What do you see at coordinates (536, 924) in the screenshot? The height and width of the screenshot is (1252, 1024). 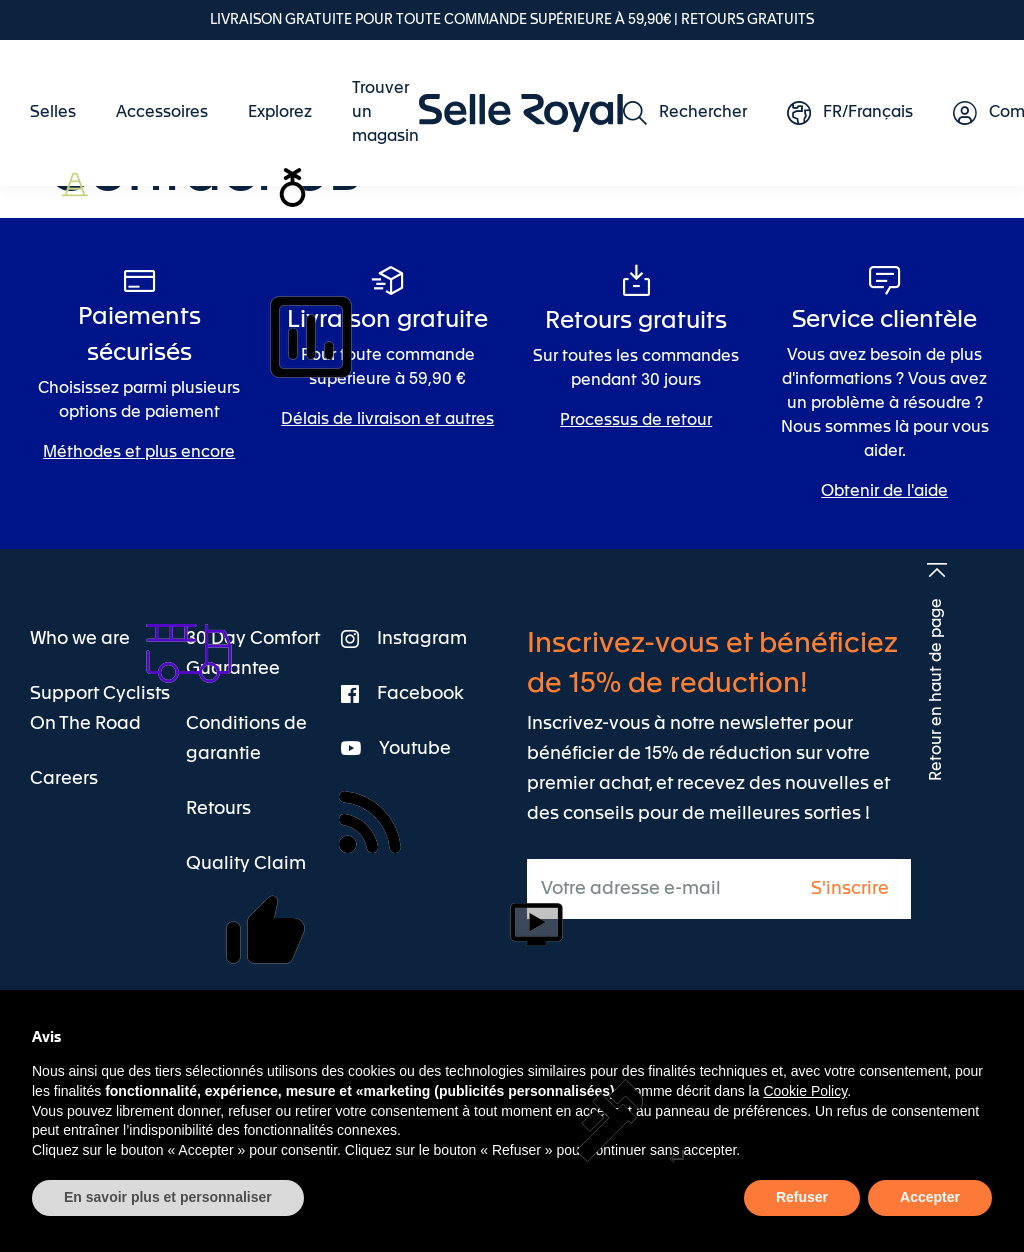 I see `access on-demand video content` at bounding box center [536, 924].